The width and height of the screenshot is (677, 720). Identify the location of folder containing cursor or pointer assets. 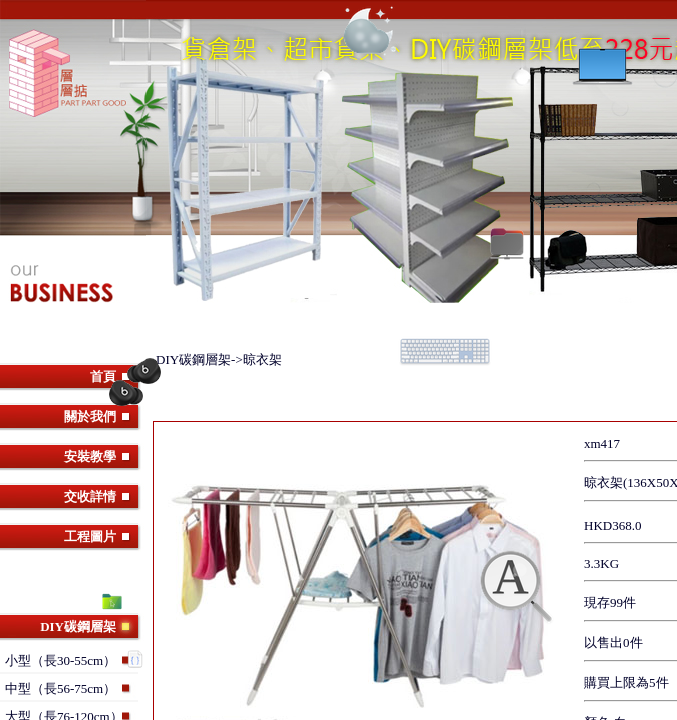
(112, 602).